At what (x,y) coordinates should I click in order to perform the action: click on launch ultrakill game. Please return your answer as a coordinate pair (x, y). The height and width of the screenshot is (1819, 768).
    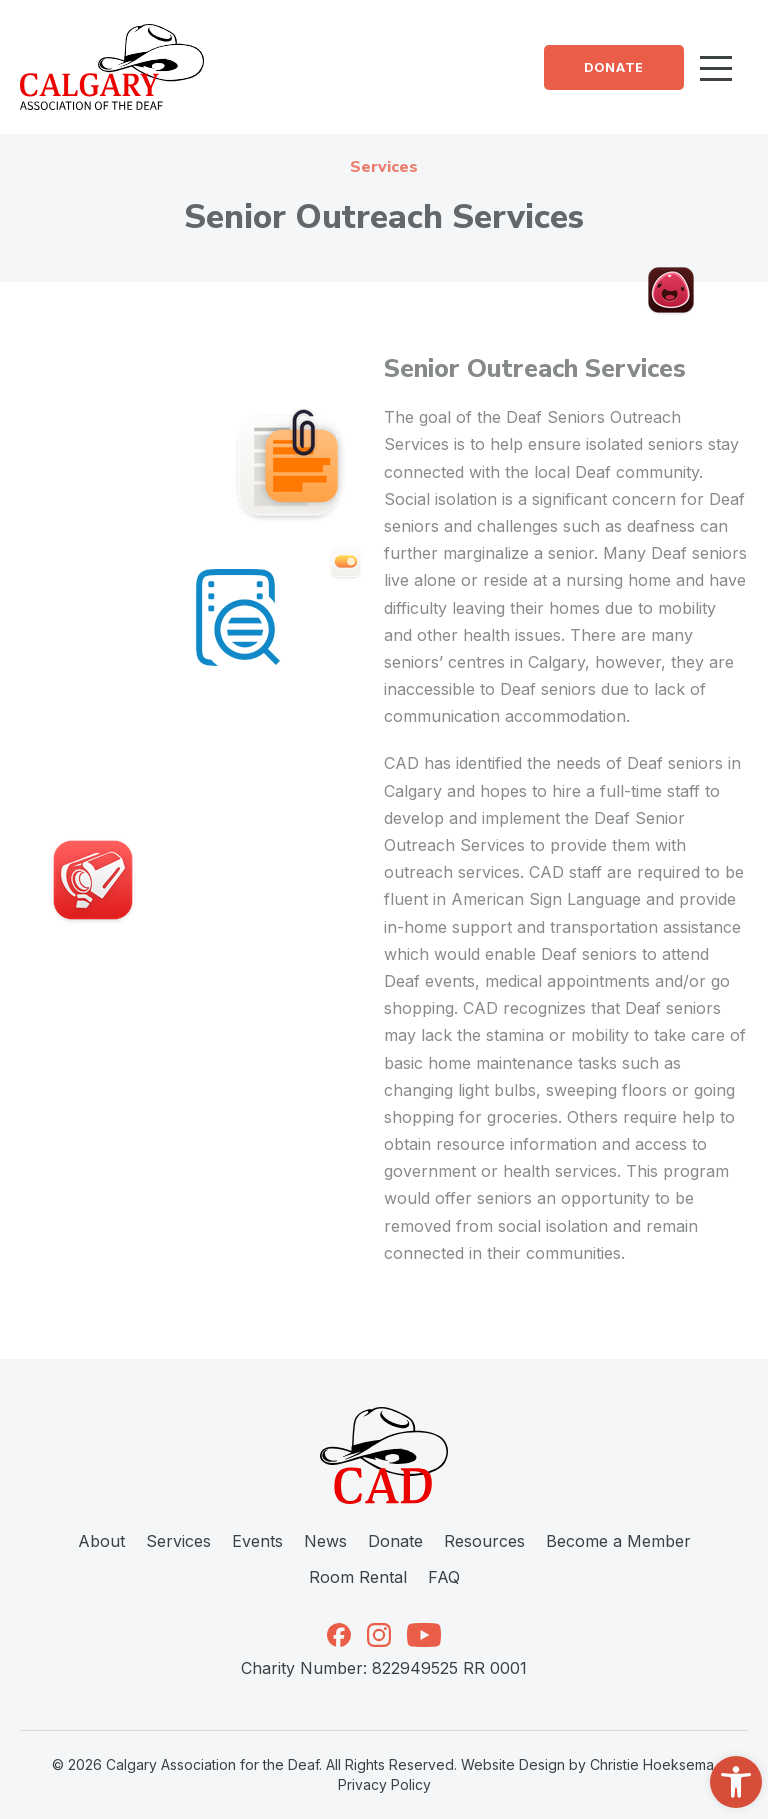
    Looking at the image, I should click on (93, 880).